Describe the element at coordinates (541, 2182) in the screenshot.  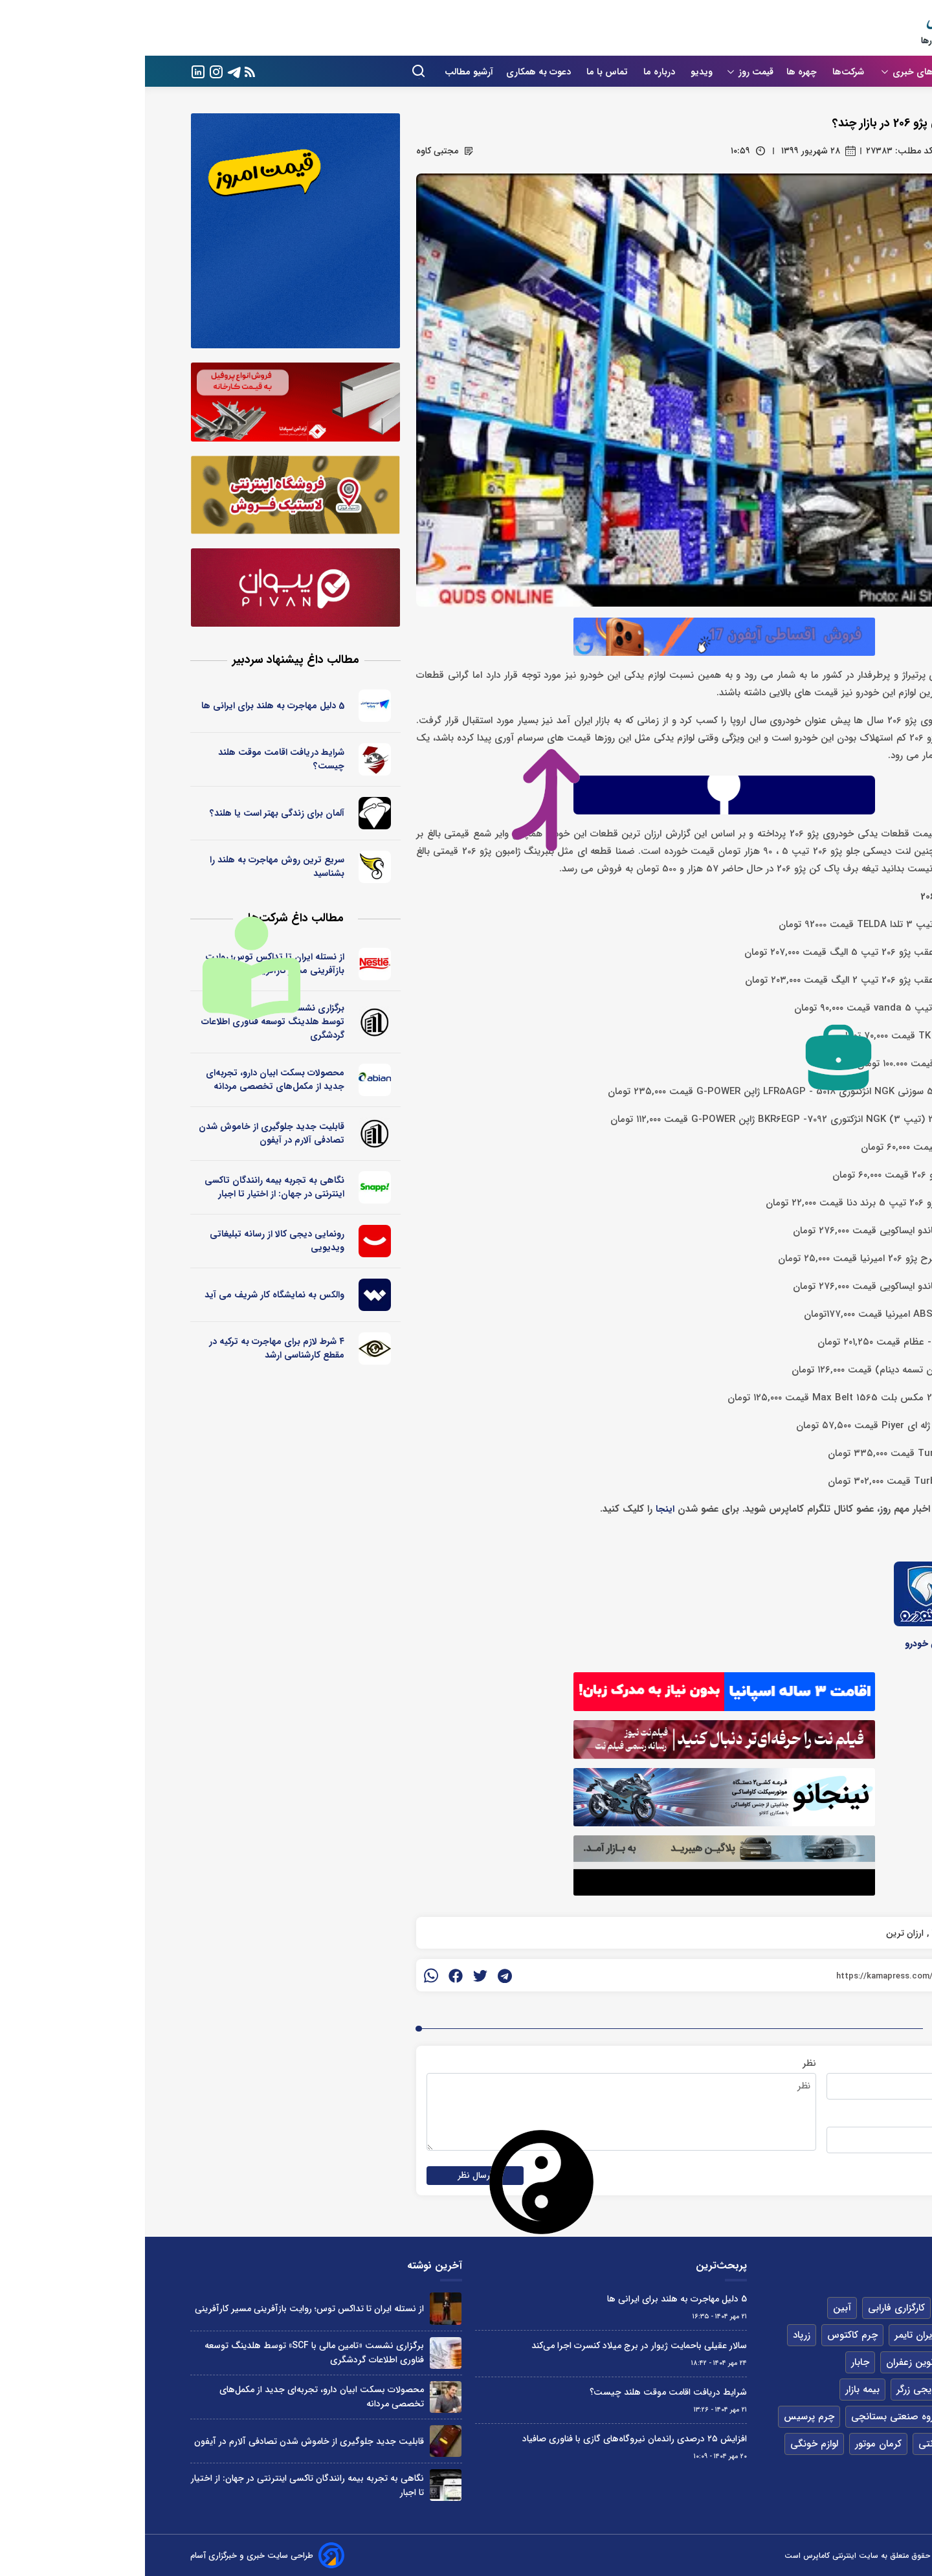
I see `toggle between light and dark mode` at that location.